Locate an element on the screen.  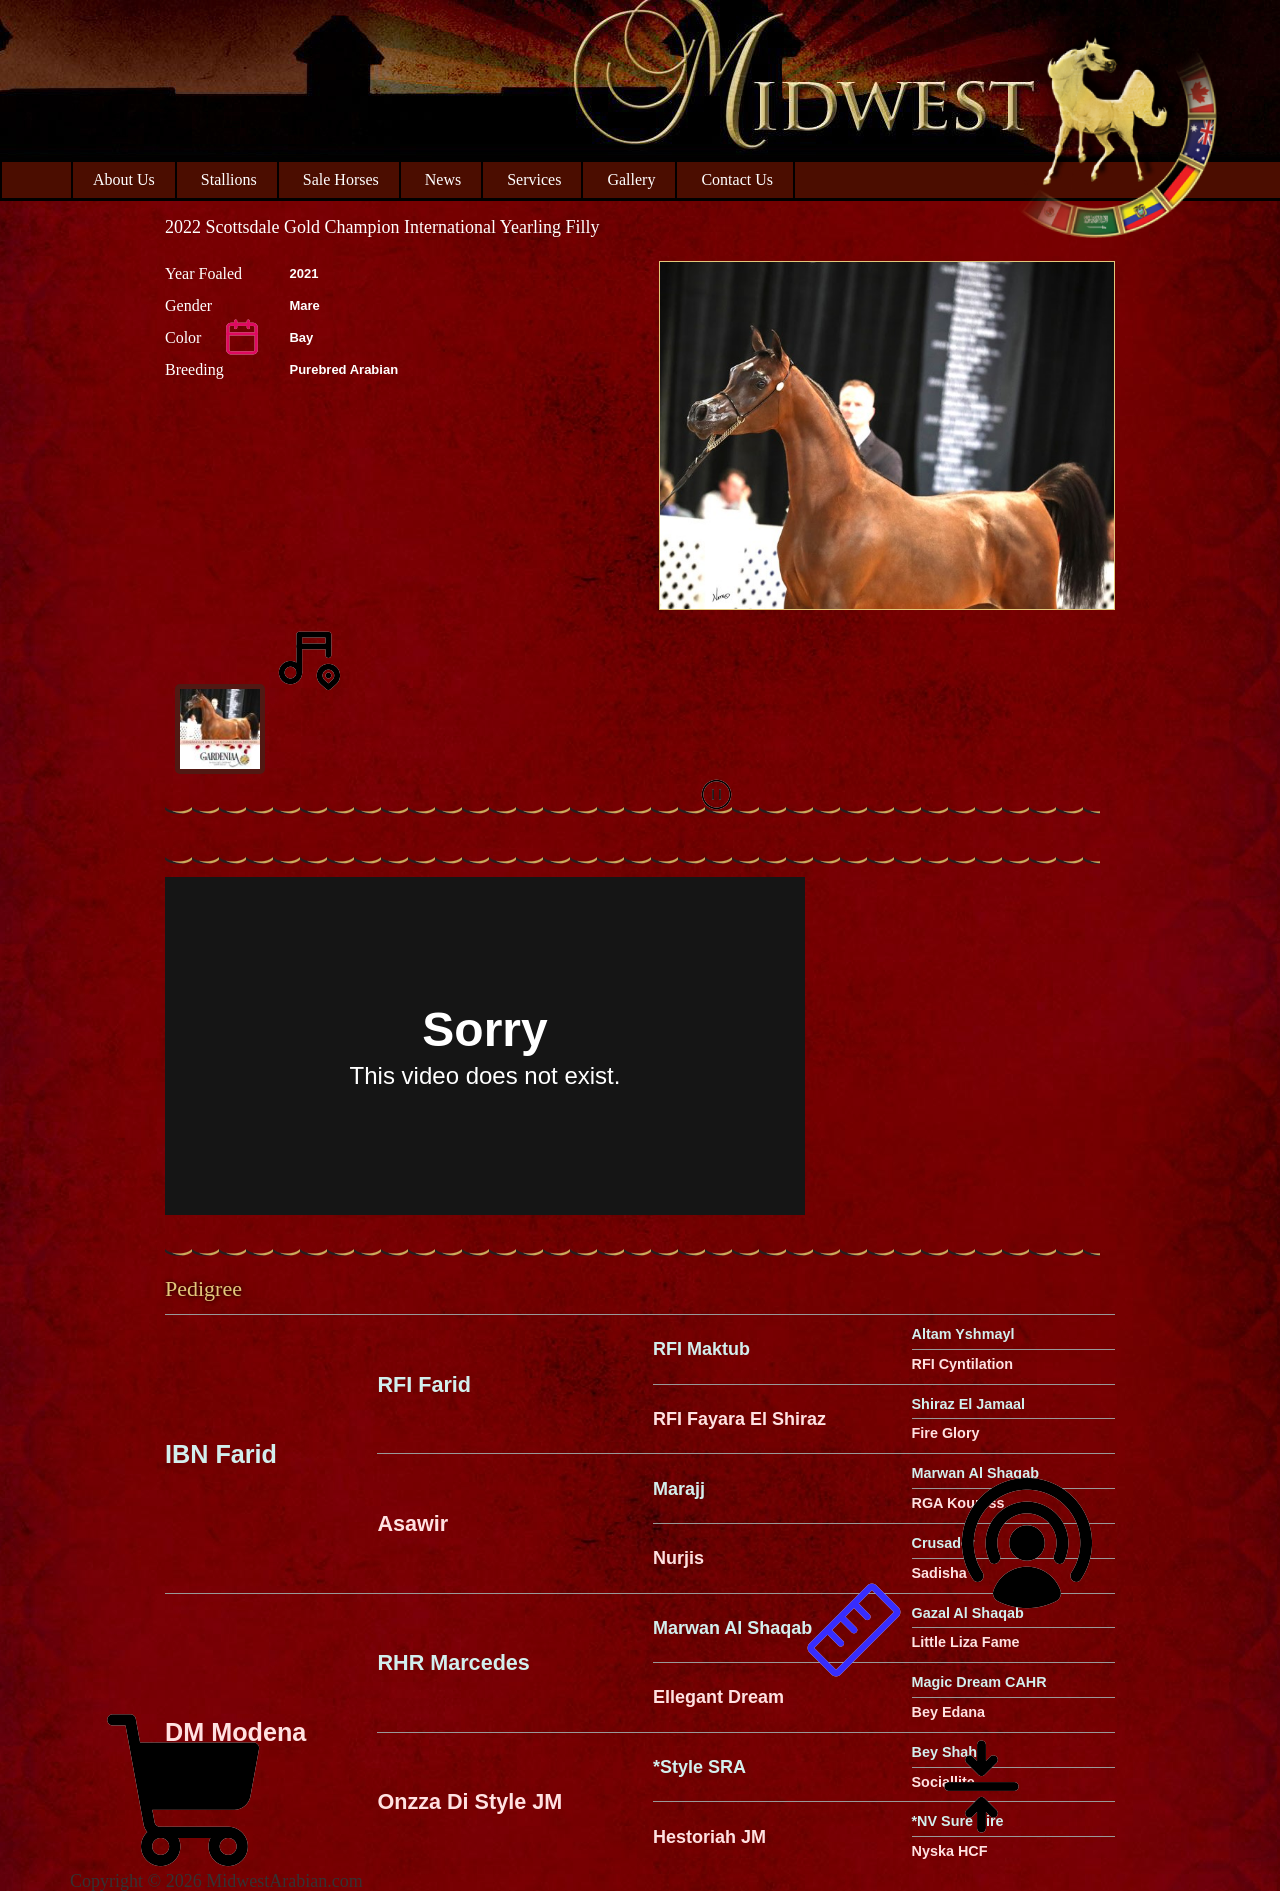
view your shopping cart is located at coordinates (186, 1793).